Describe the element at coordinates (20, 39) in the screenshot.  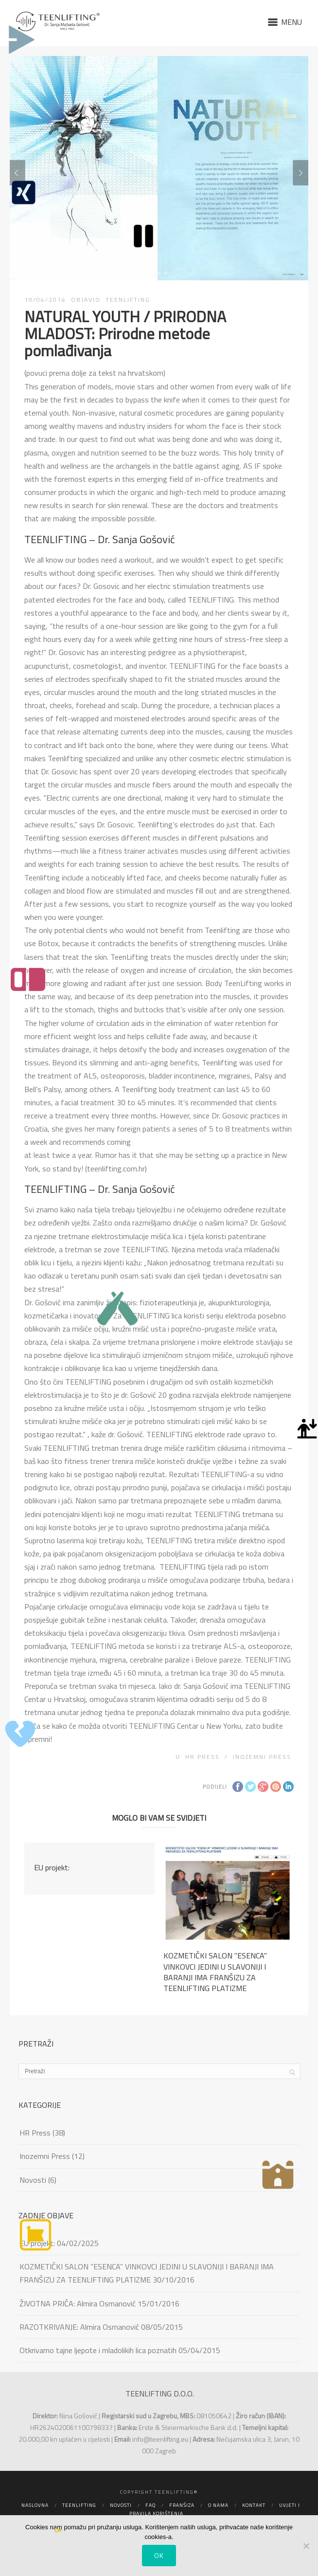
I see `send a message or submit content` at that location.